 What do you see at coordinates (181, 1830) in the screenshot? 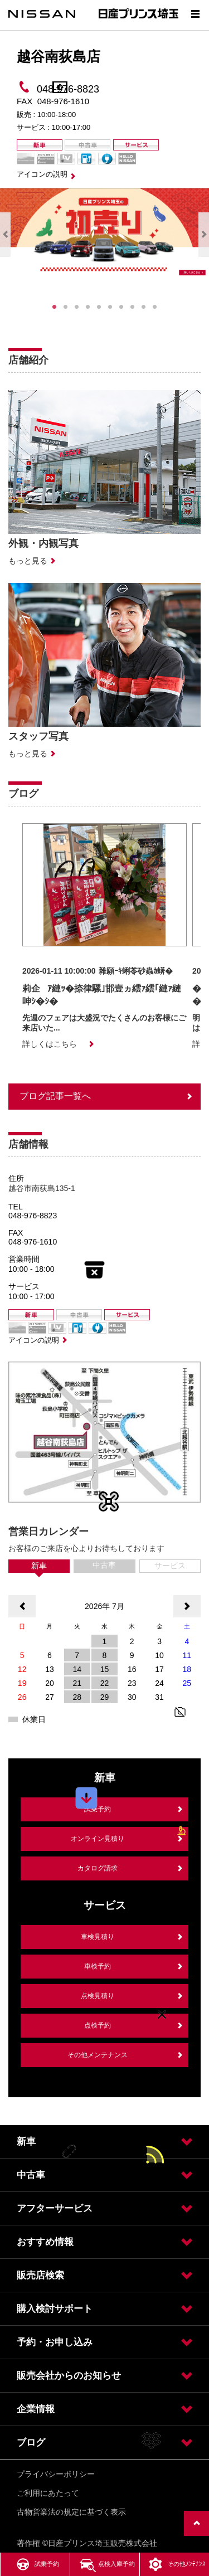
I see `access scientific or research tools` at bounding box center [181, 1830].